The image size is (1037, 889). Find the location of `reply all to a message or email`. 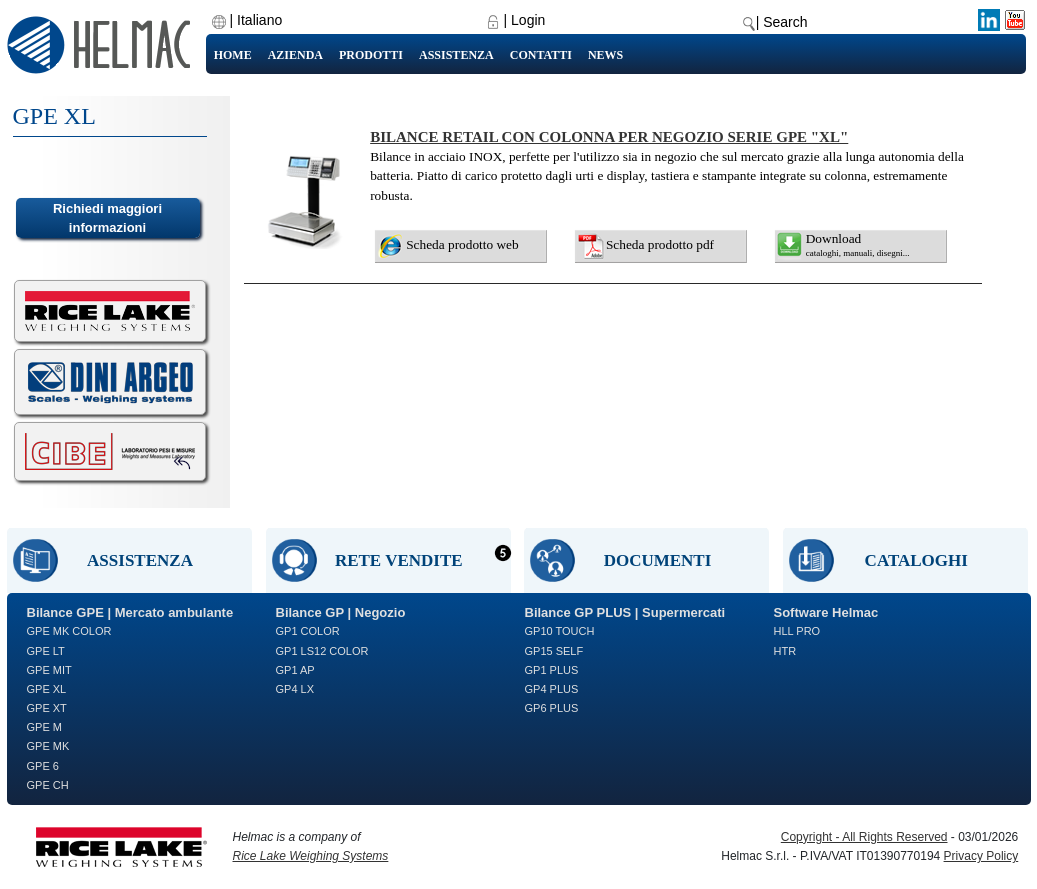

reply all to a message or email is located at coordinates (182, 463).